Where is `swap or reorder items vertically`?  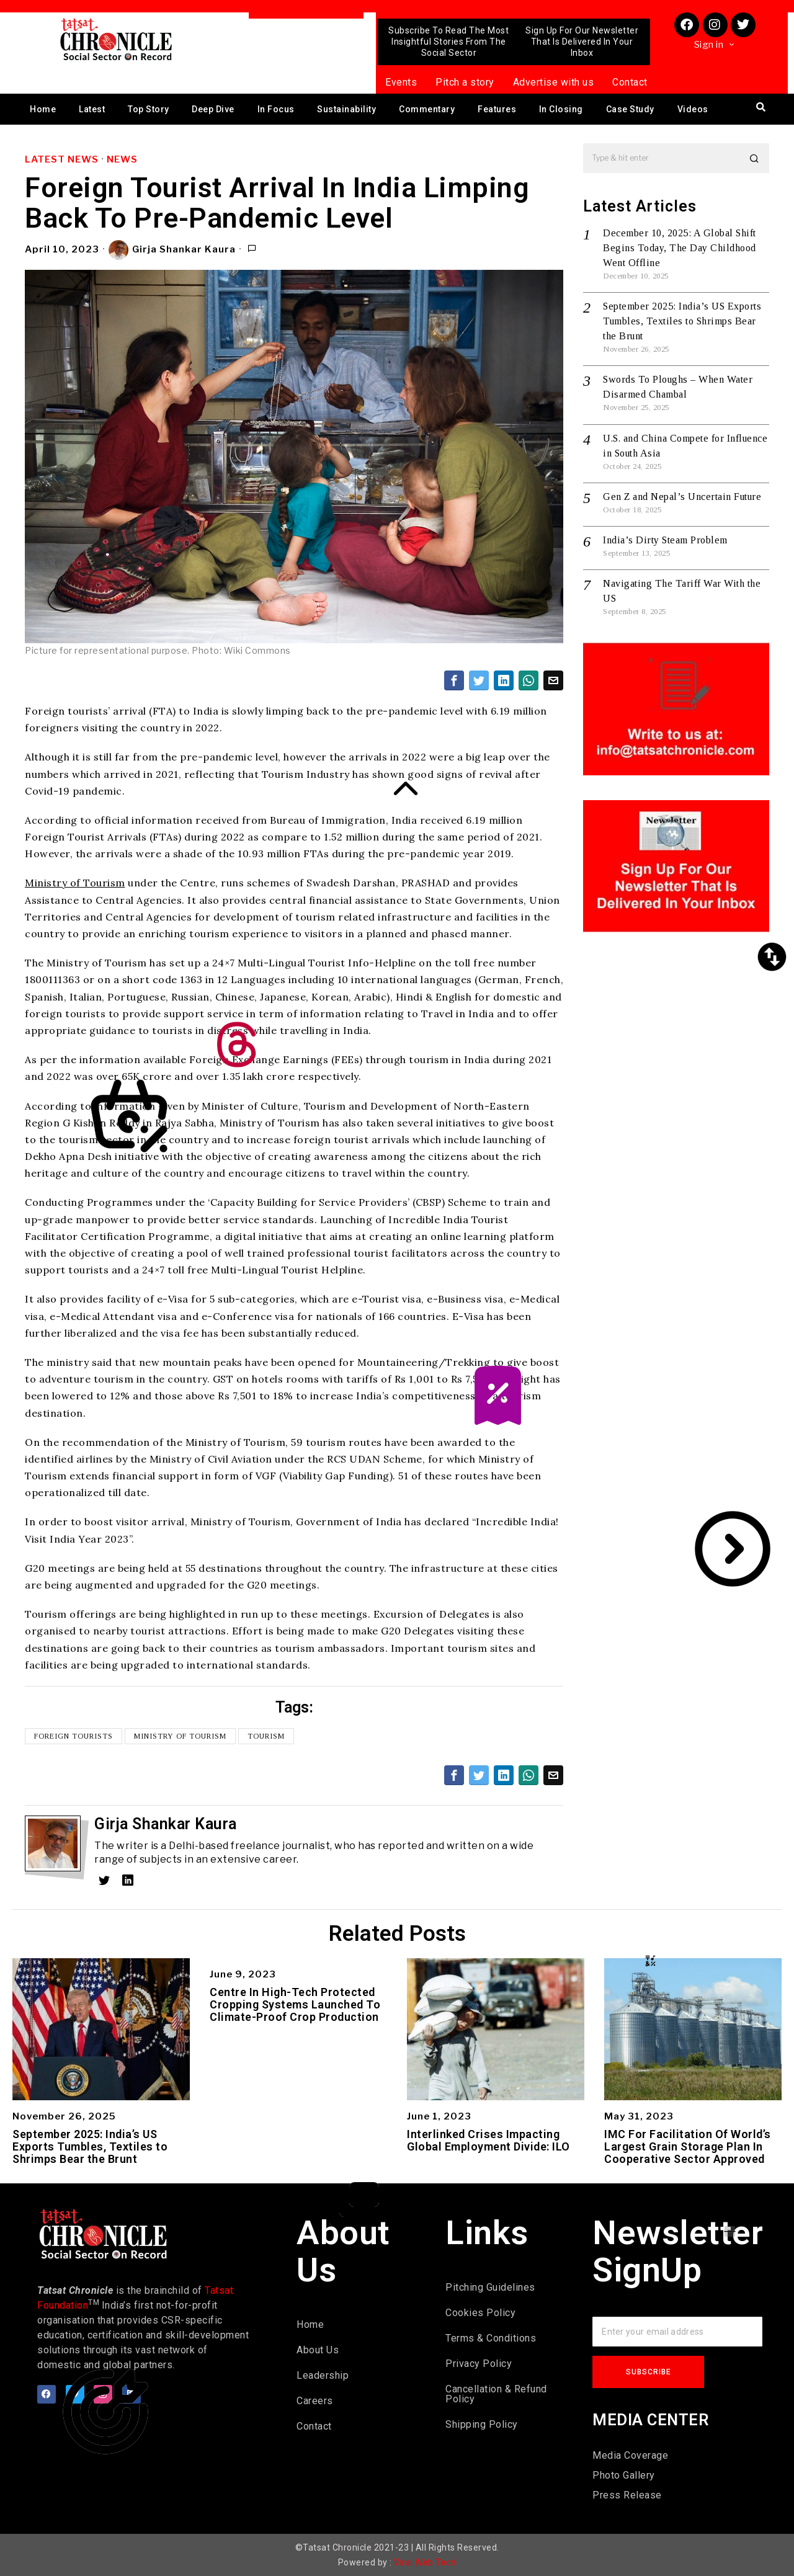
swap or reorder items vertically is located at coordinates (772, 956).